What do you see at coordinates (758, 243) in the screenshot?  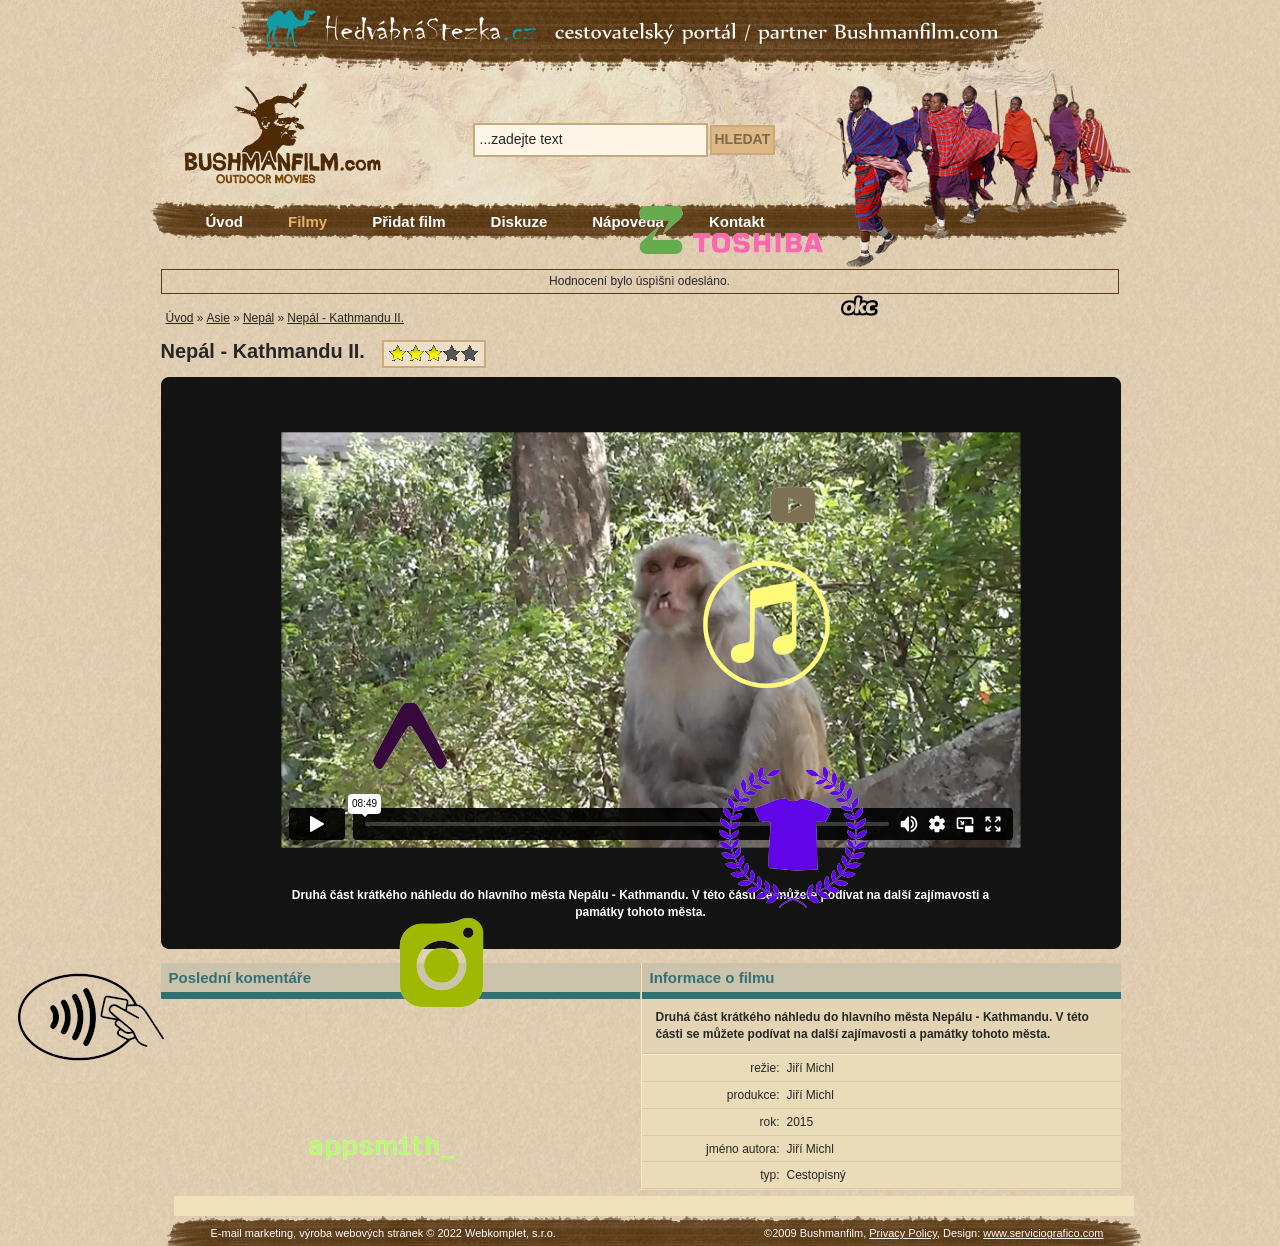 I see `Toshiba brand logo` at bounding box center [758, 243].